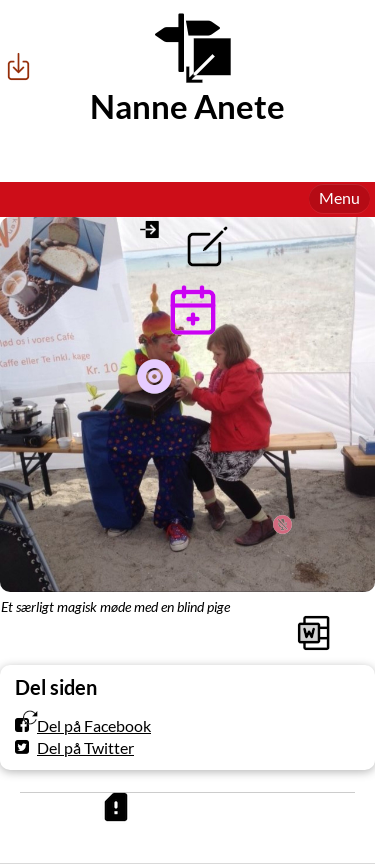  I want to click on open microsoft word, so click(315, 633).